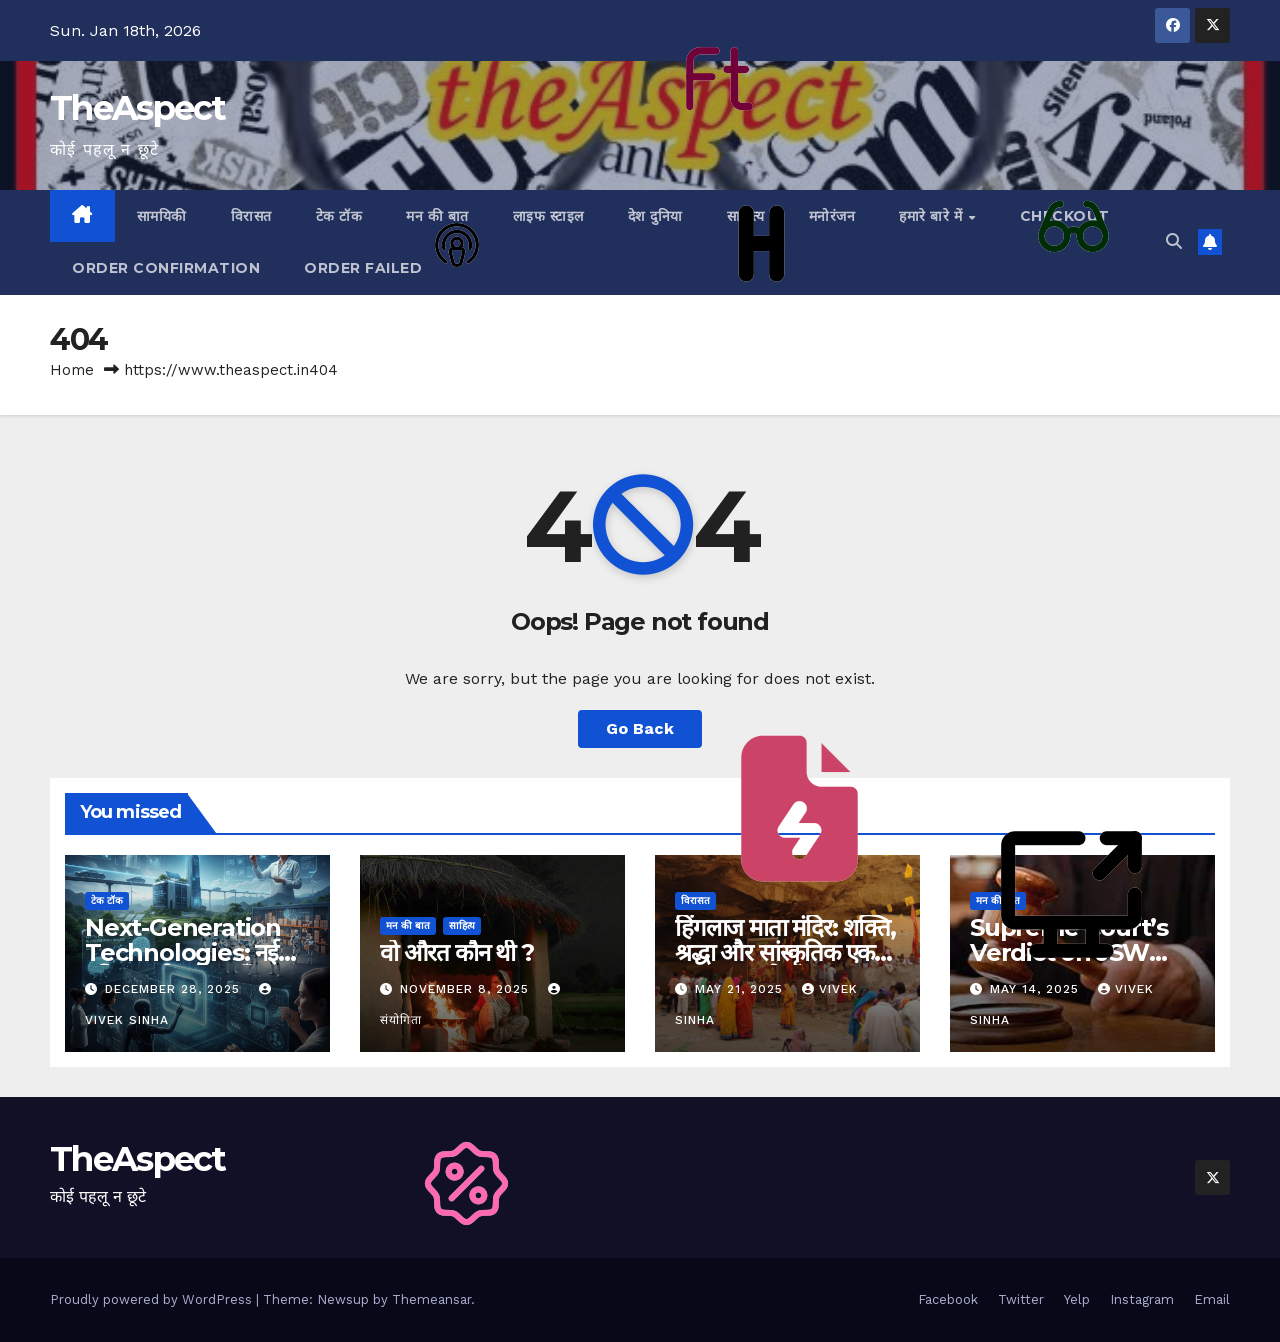  Describe the element at coordinates (1073, 226) in the screenshot. I see `enable reading mode` at that location.